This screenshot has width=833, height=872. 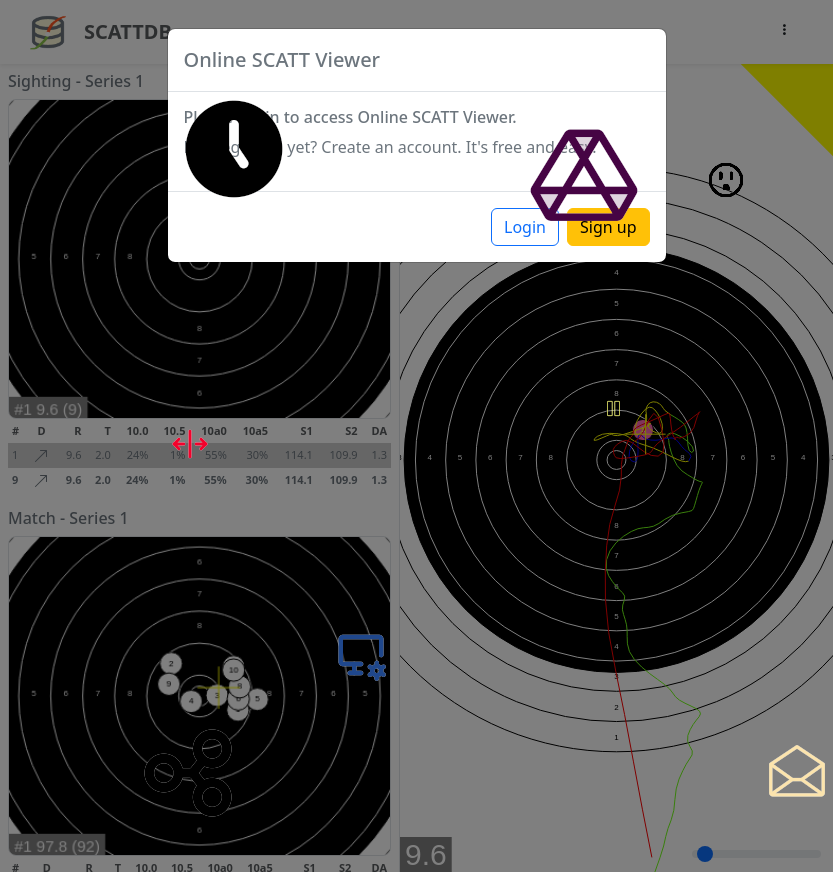 What do you see at coordinates (361, 655) in the screenshot?
I see `access desktop display settings` at bounding box center [361, 655].